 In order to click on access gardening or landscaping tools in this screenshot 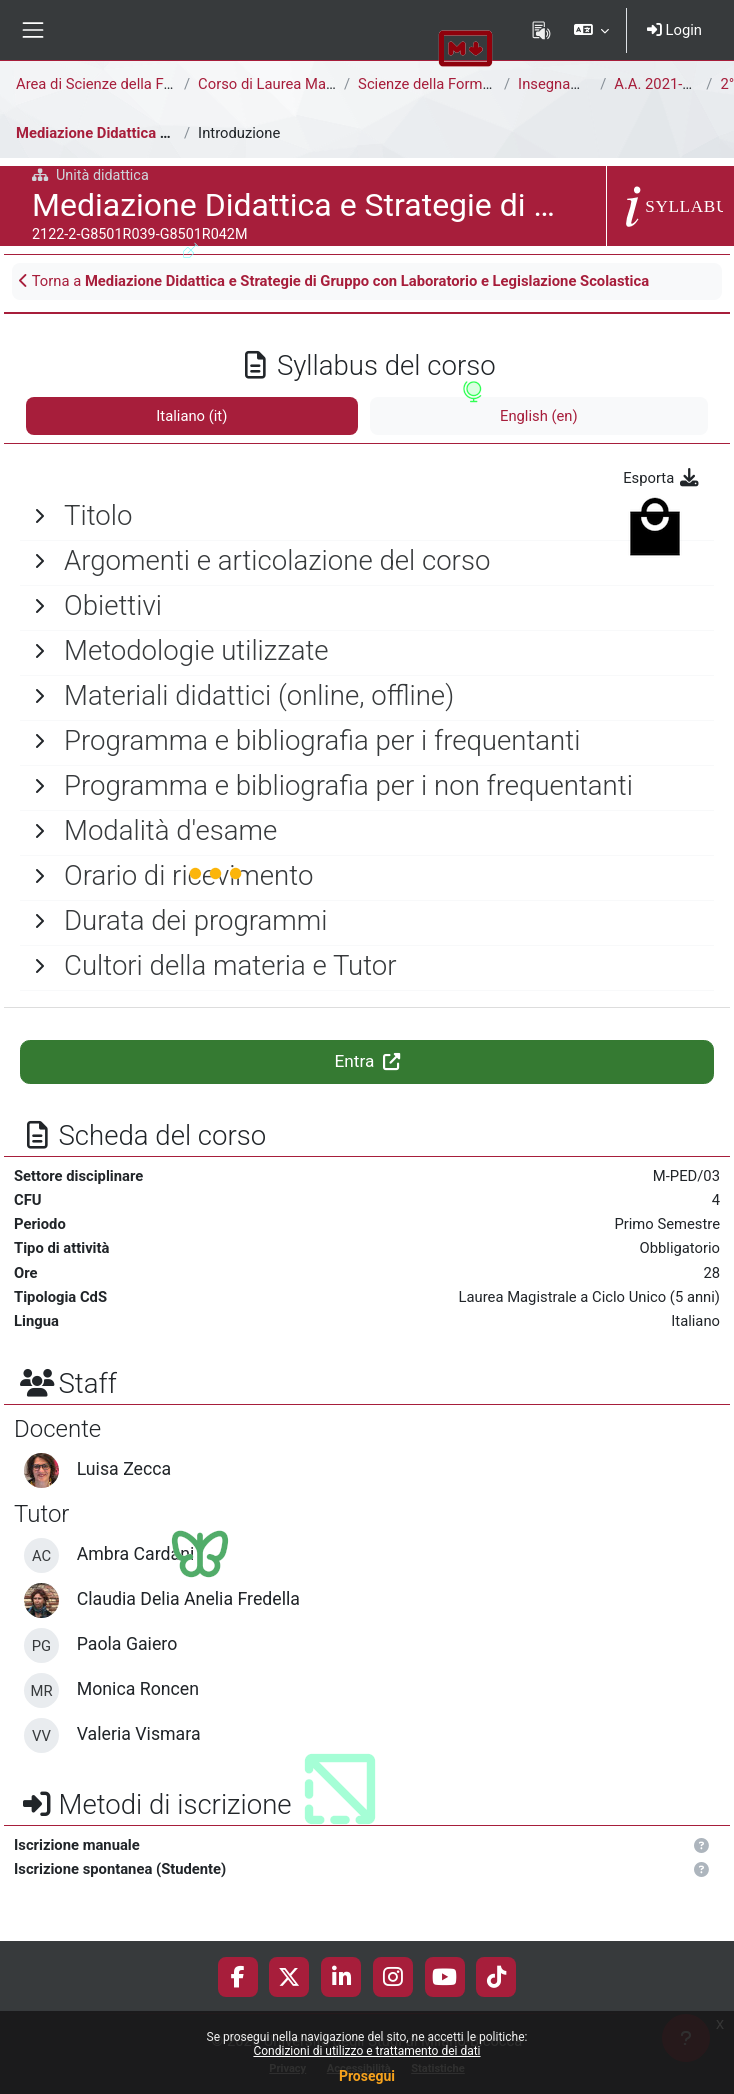, I will do `click(190, 250)`.